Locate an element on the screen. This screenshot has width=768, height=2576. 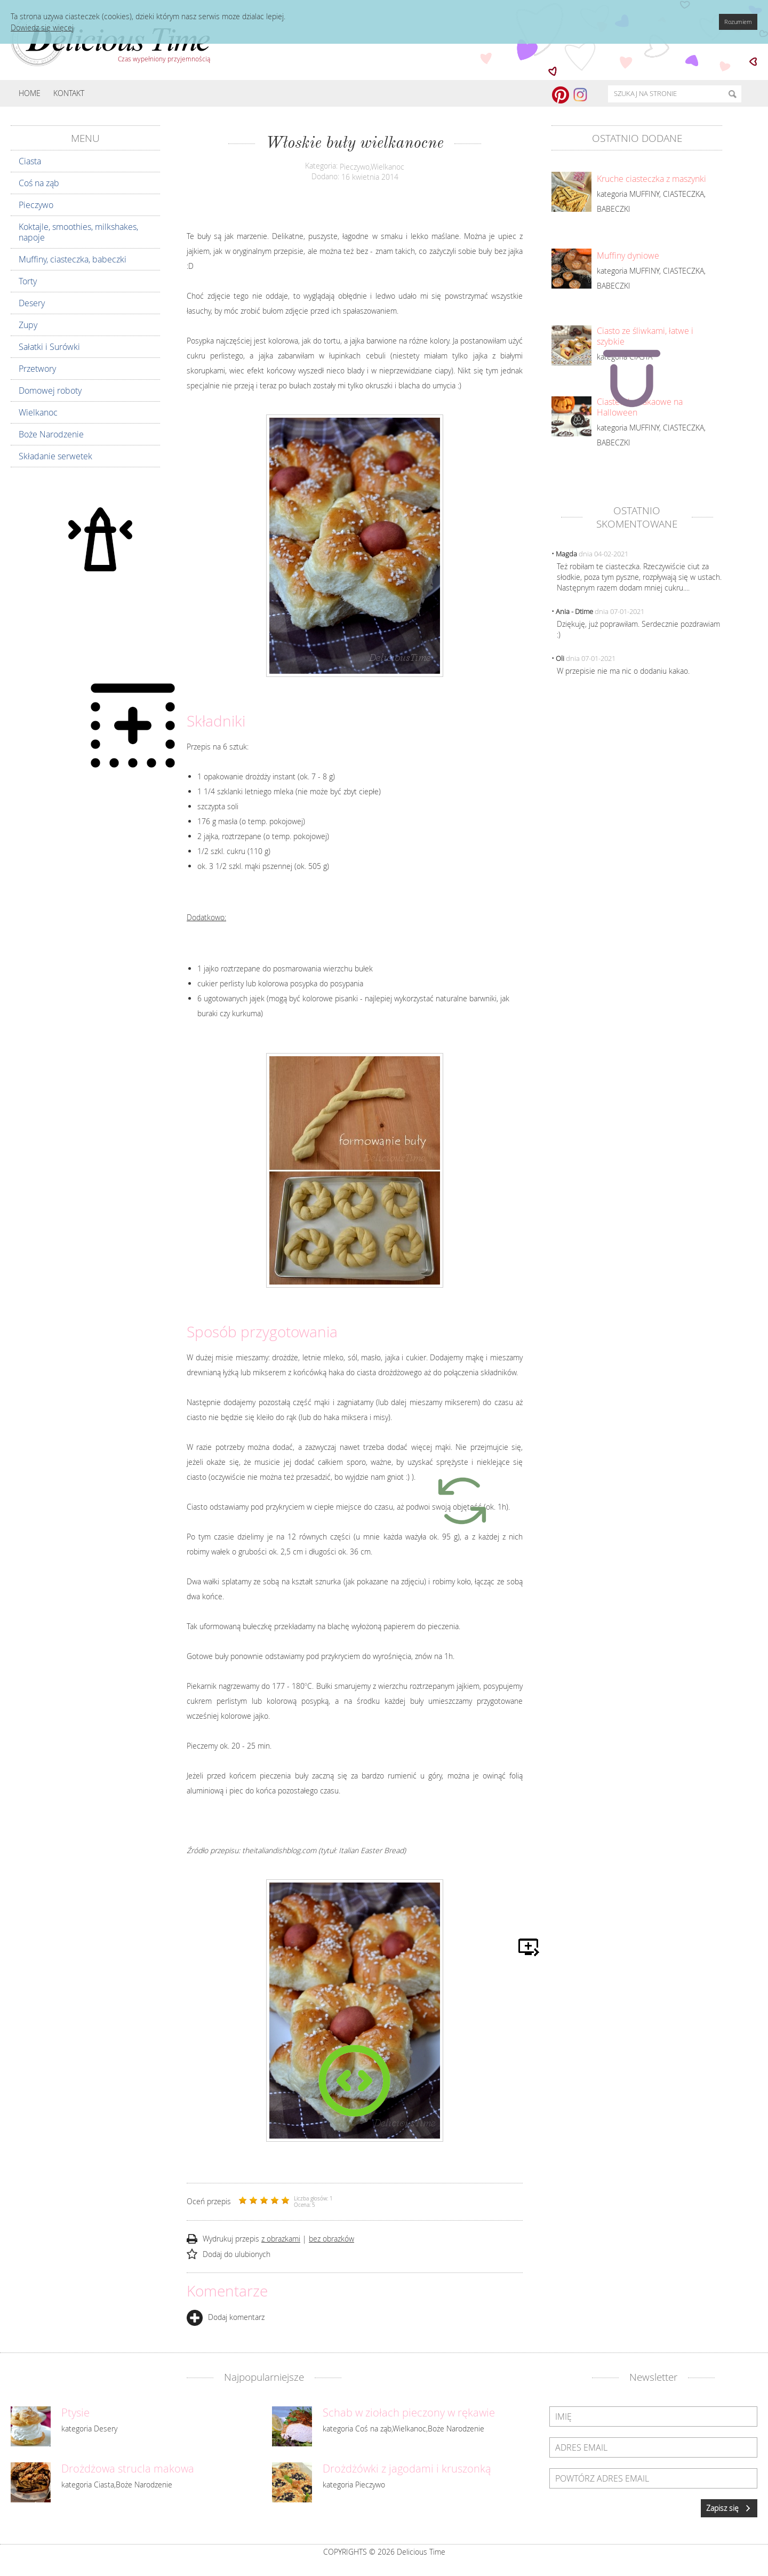
add to play next in queue is located at coordinates (528, 1947).